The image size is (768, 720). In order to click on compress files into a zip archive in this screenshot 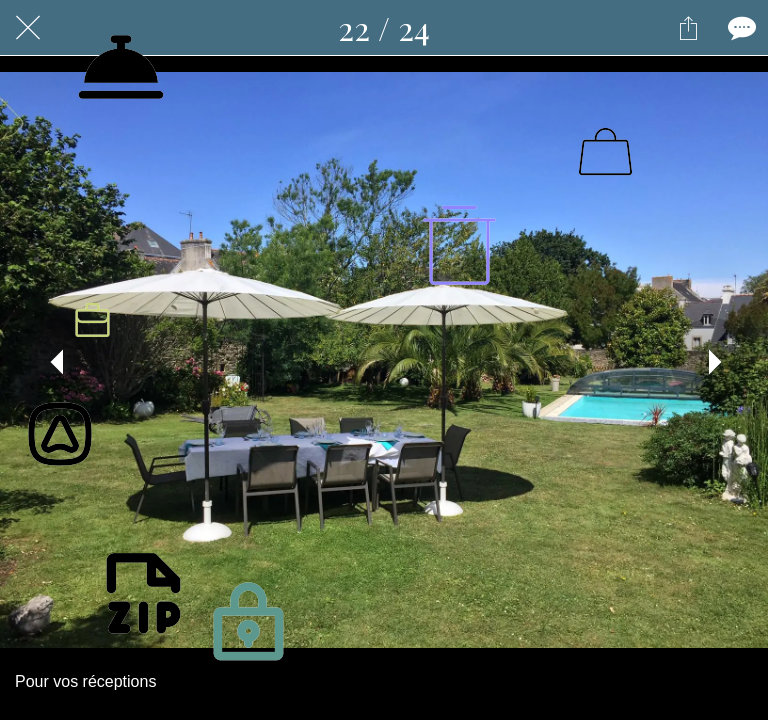, I will do `click(143, 596)`.